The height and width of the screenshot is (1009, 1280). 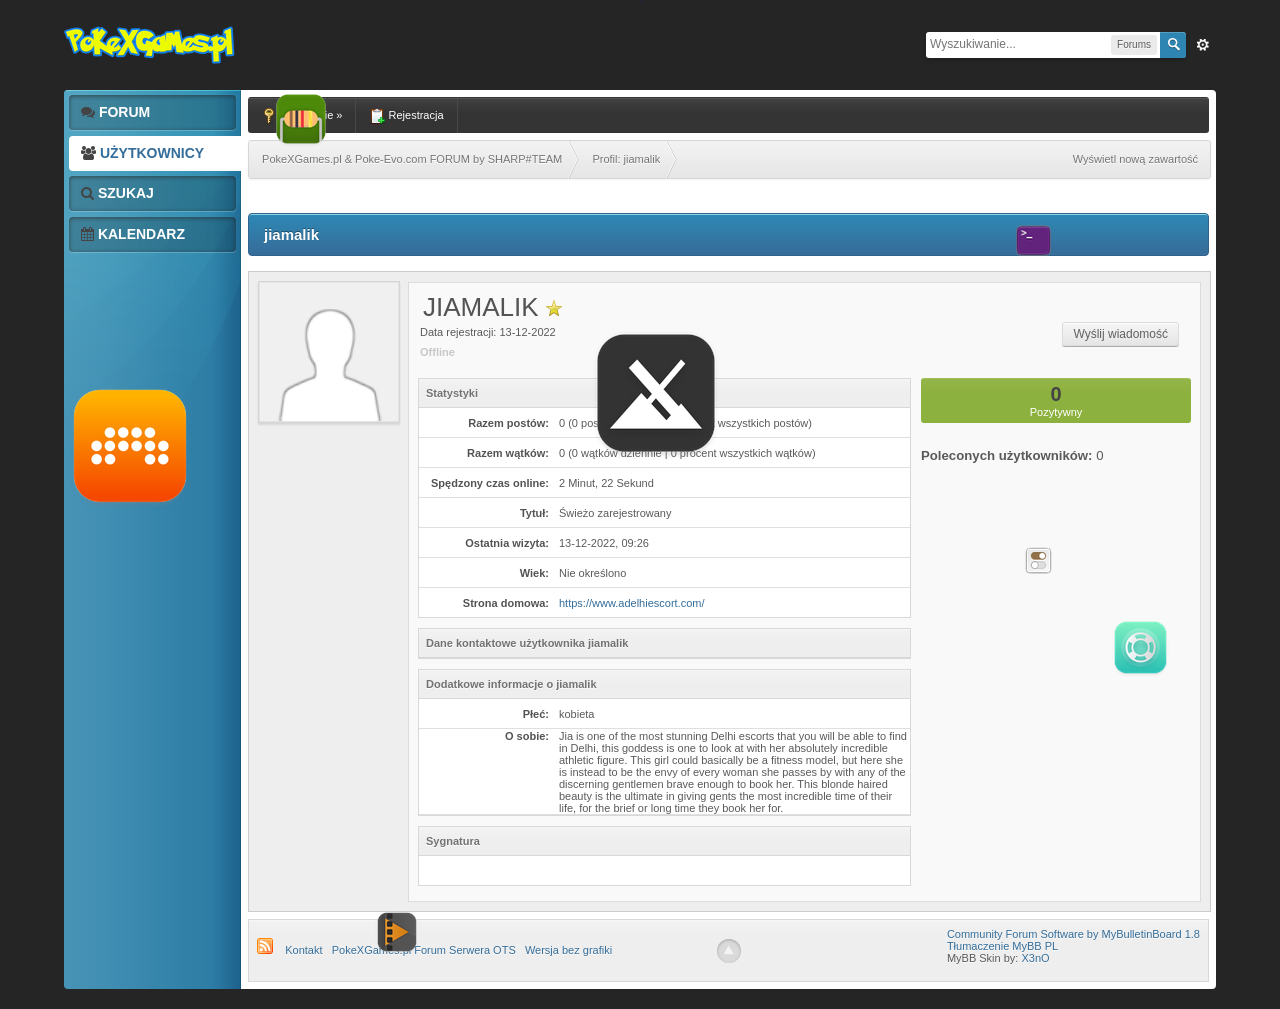 I want to click on launch mx linux application, so click(x=656, y=393).